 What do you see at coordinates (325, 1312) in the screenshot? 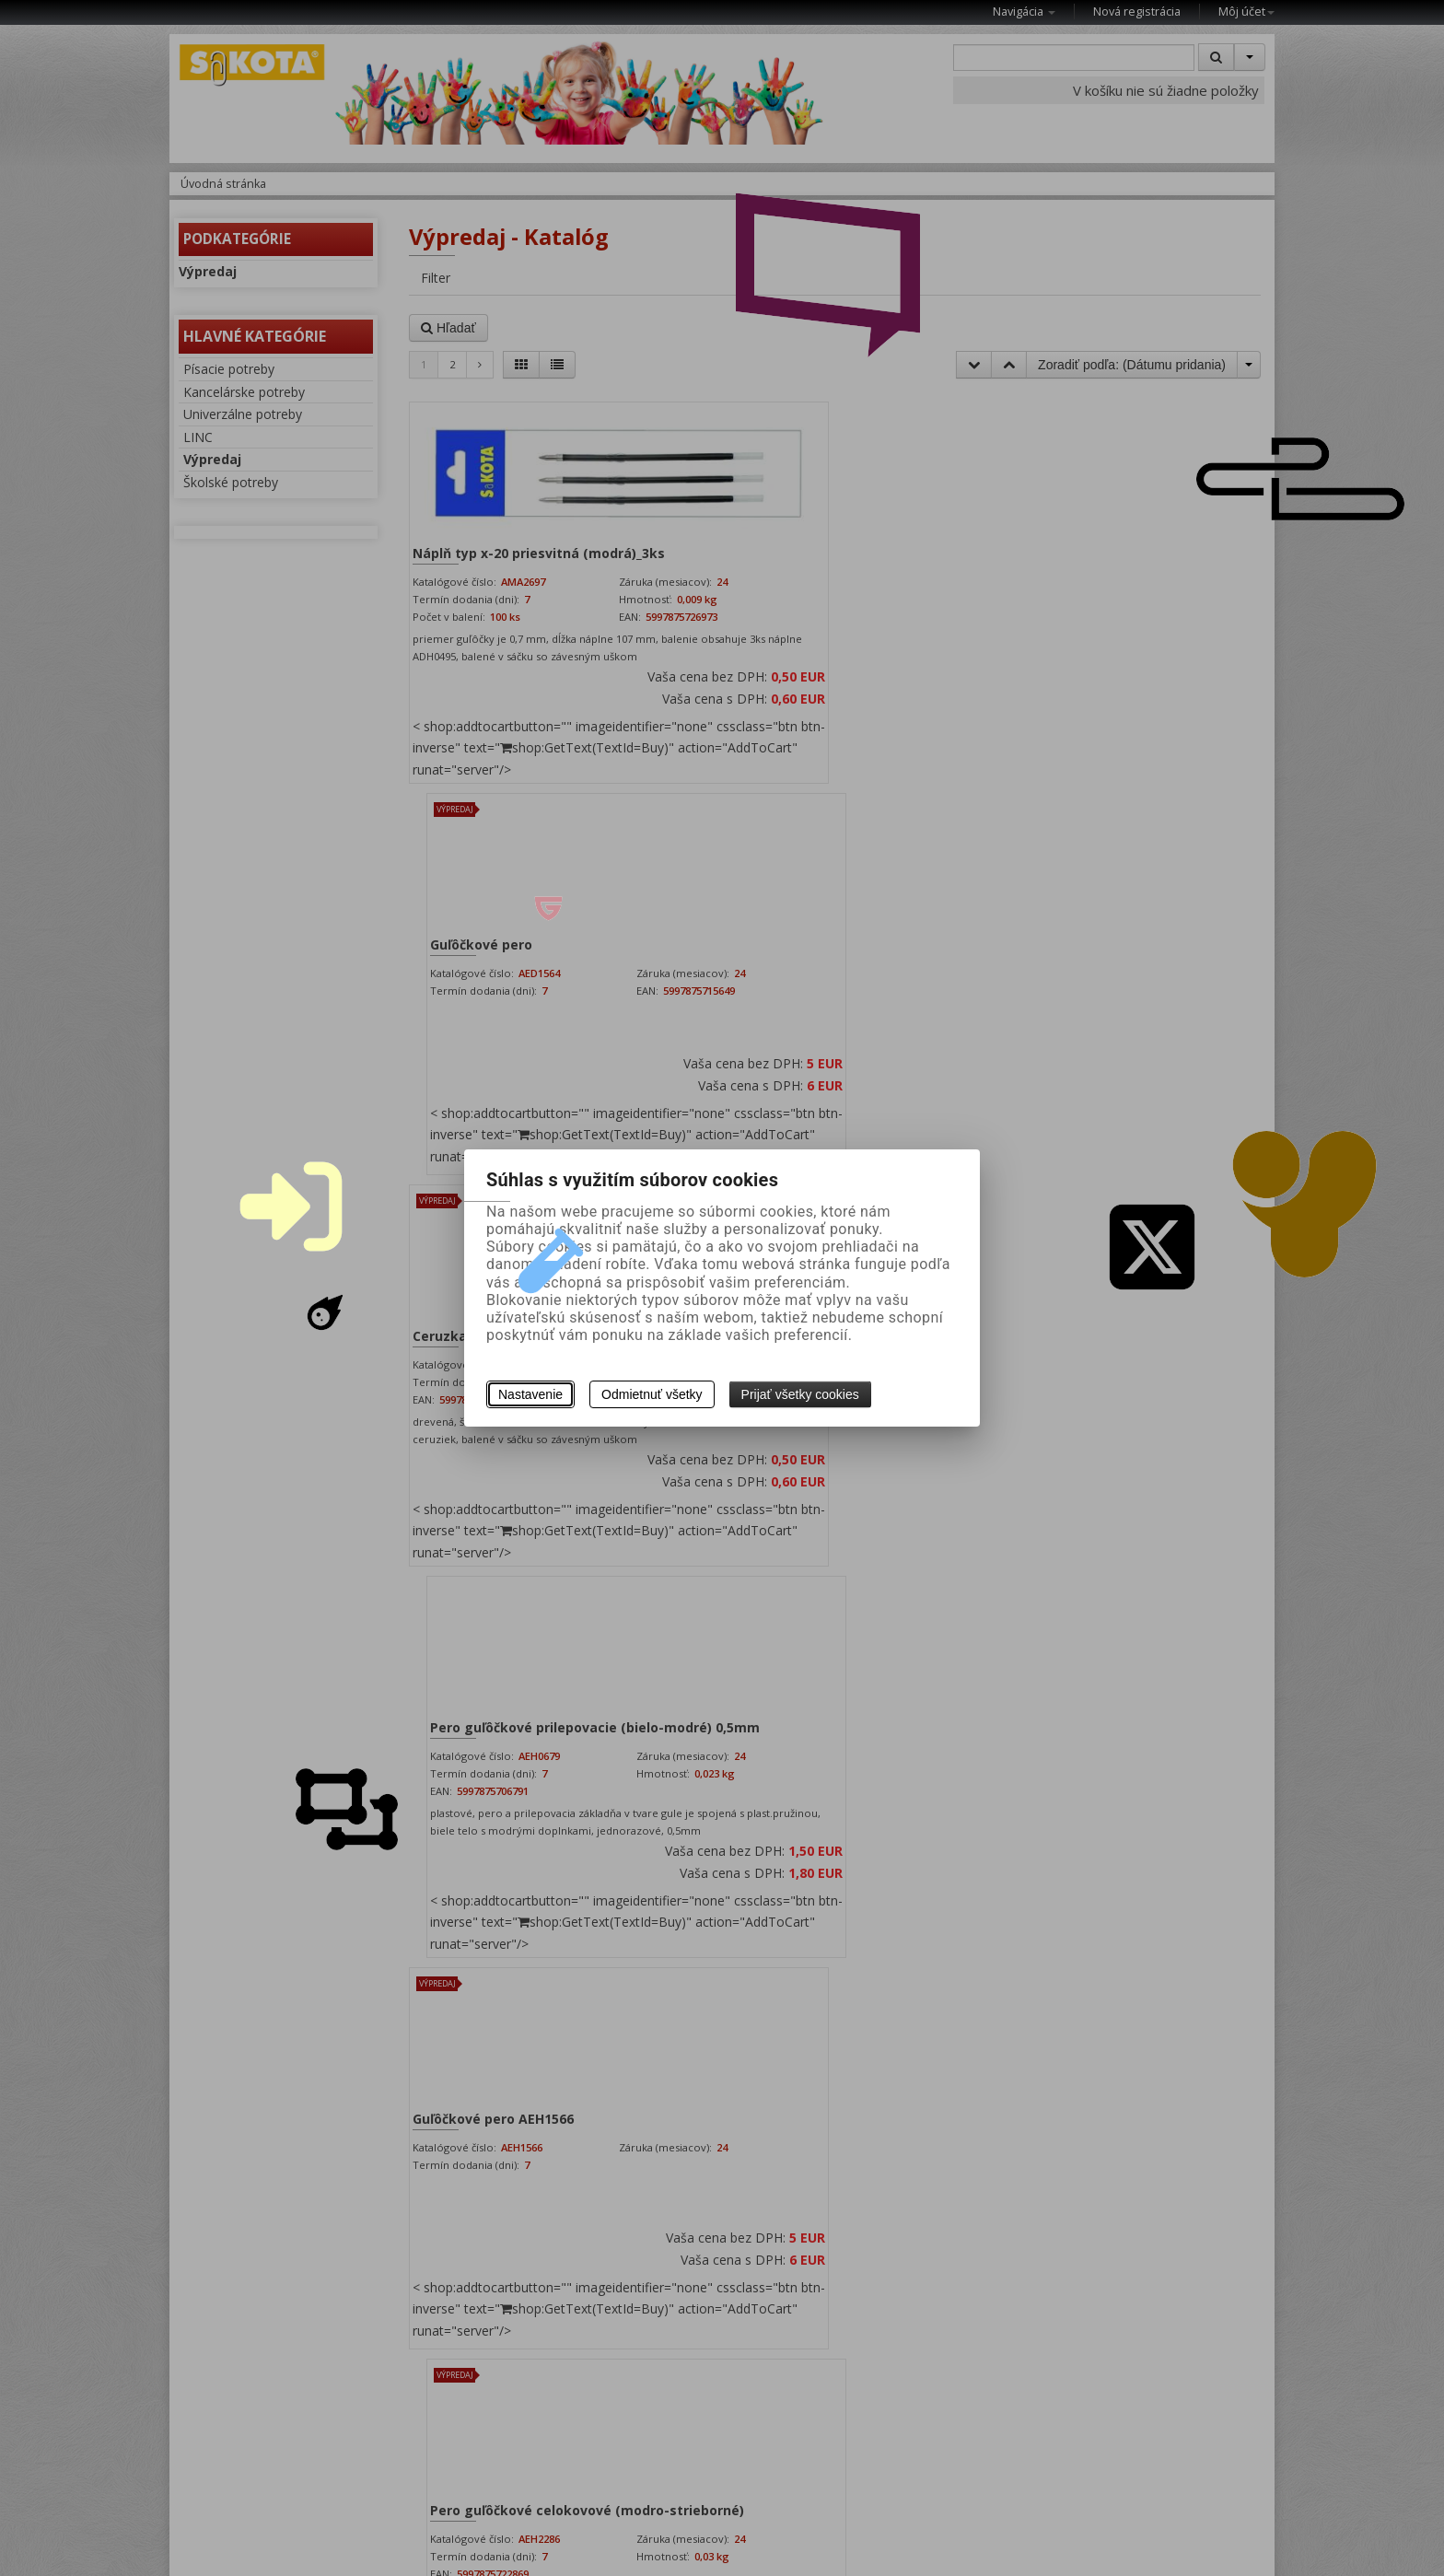
I see `indicates a trending or viral item` at bounding box center [325, 1312].